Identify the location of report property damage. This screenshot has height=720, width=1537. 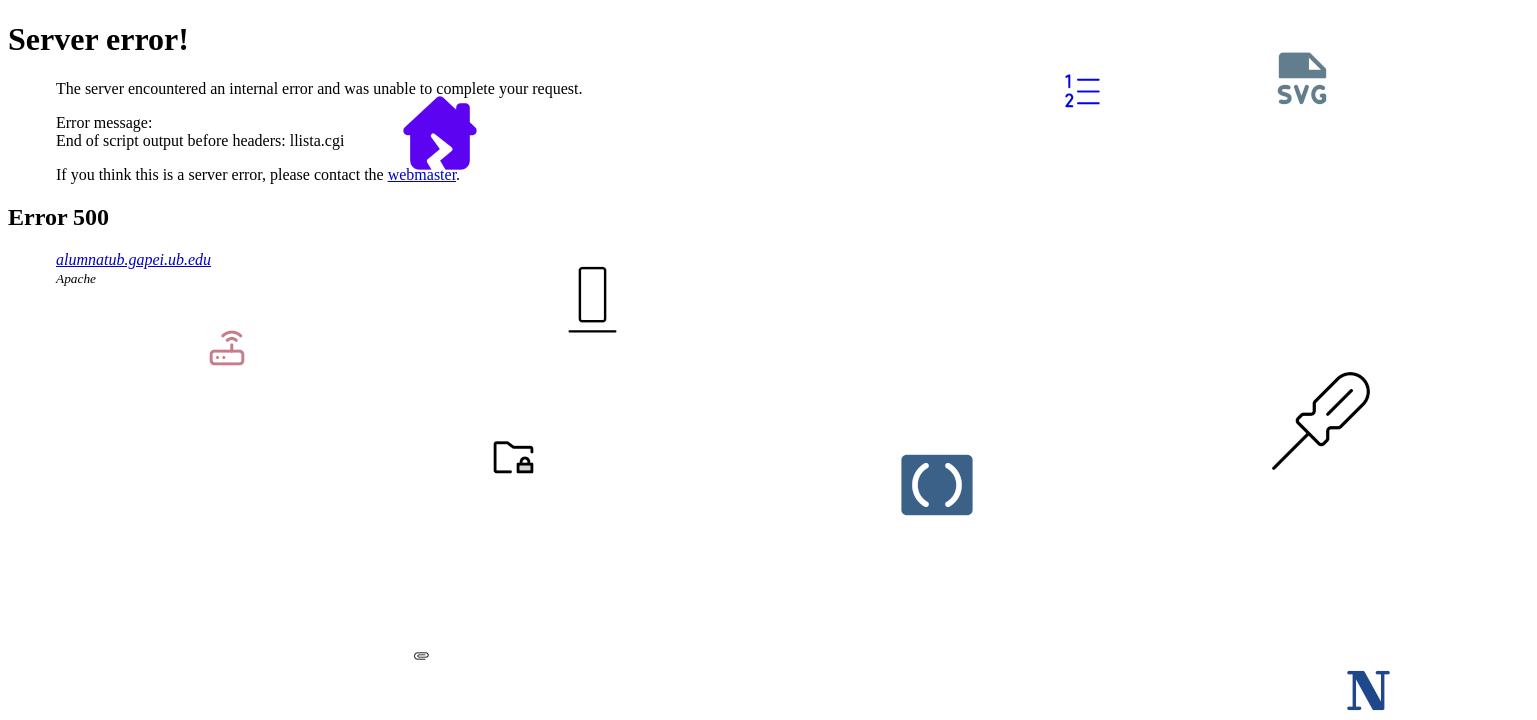
(440, 133).